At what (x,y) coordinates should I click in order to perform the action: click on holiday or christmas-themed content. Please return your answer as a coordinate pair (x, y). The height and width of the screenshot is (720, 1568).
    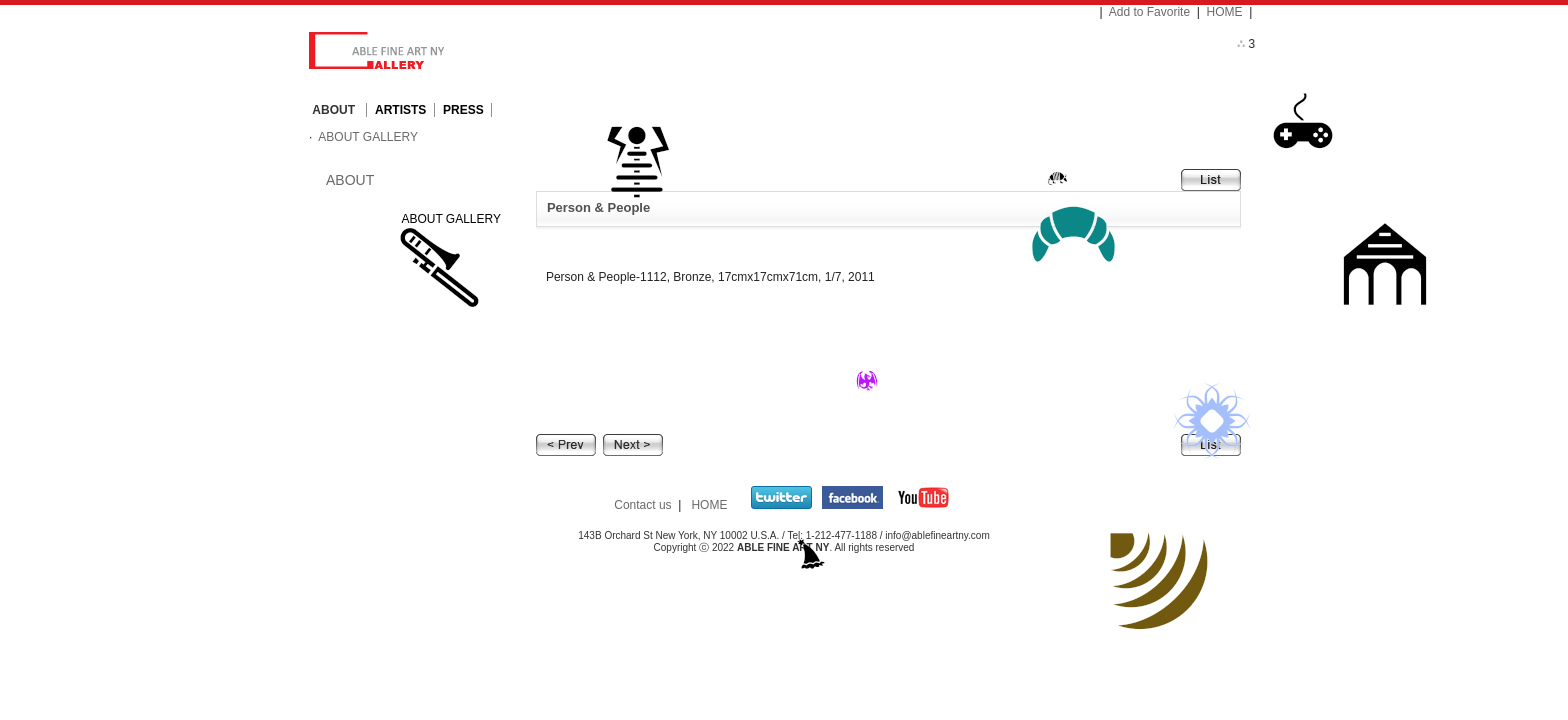
    Looking at the image, I should click on (811, 554).